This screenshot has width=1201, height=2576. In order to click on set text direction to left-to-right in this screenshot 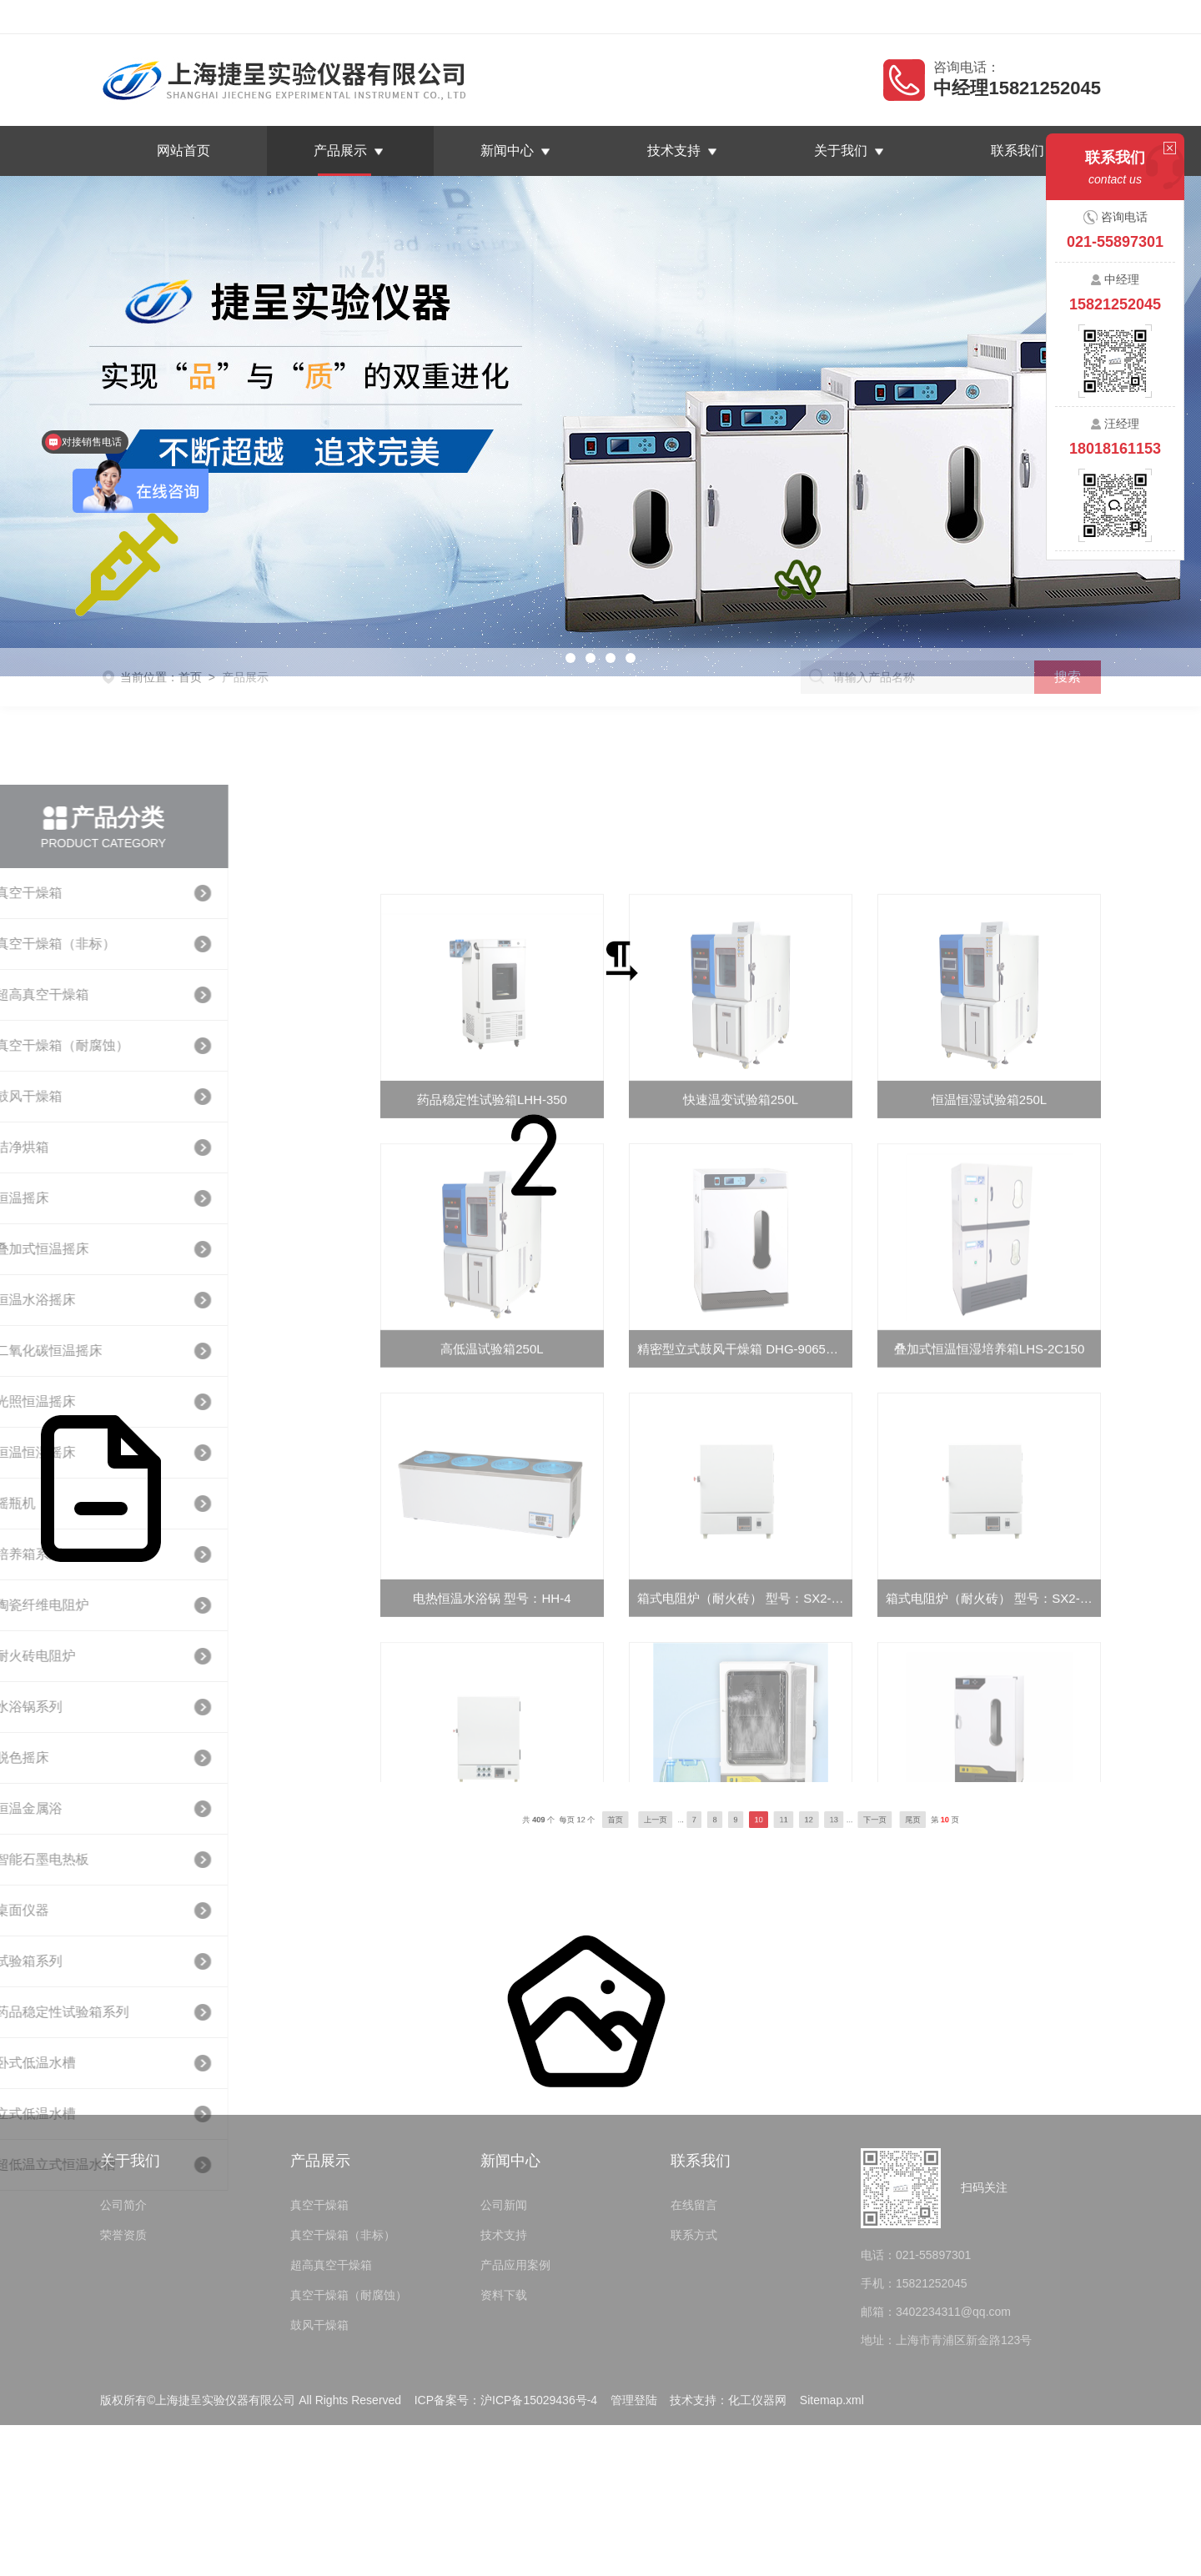, I will do `click(620, 961)`.